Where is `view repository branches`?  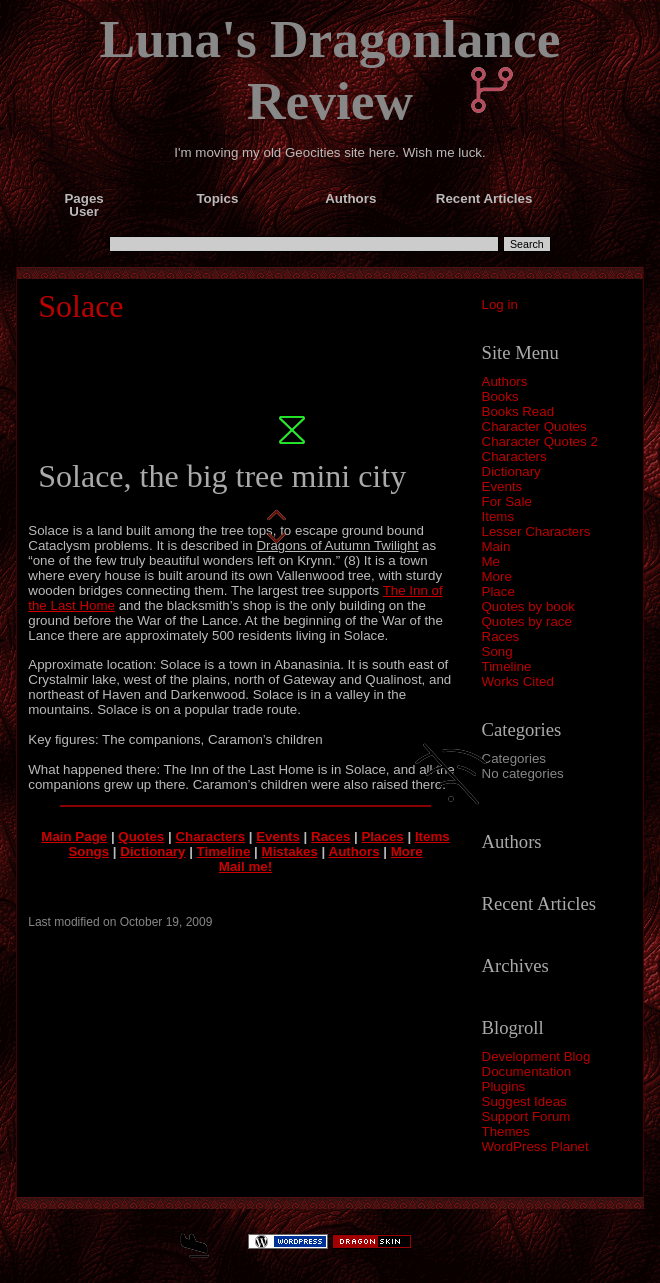 view repository branches is located at coordinates (492, 90).